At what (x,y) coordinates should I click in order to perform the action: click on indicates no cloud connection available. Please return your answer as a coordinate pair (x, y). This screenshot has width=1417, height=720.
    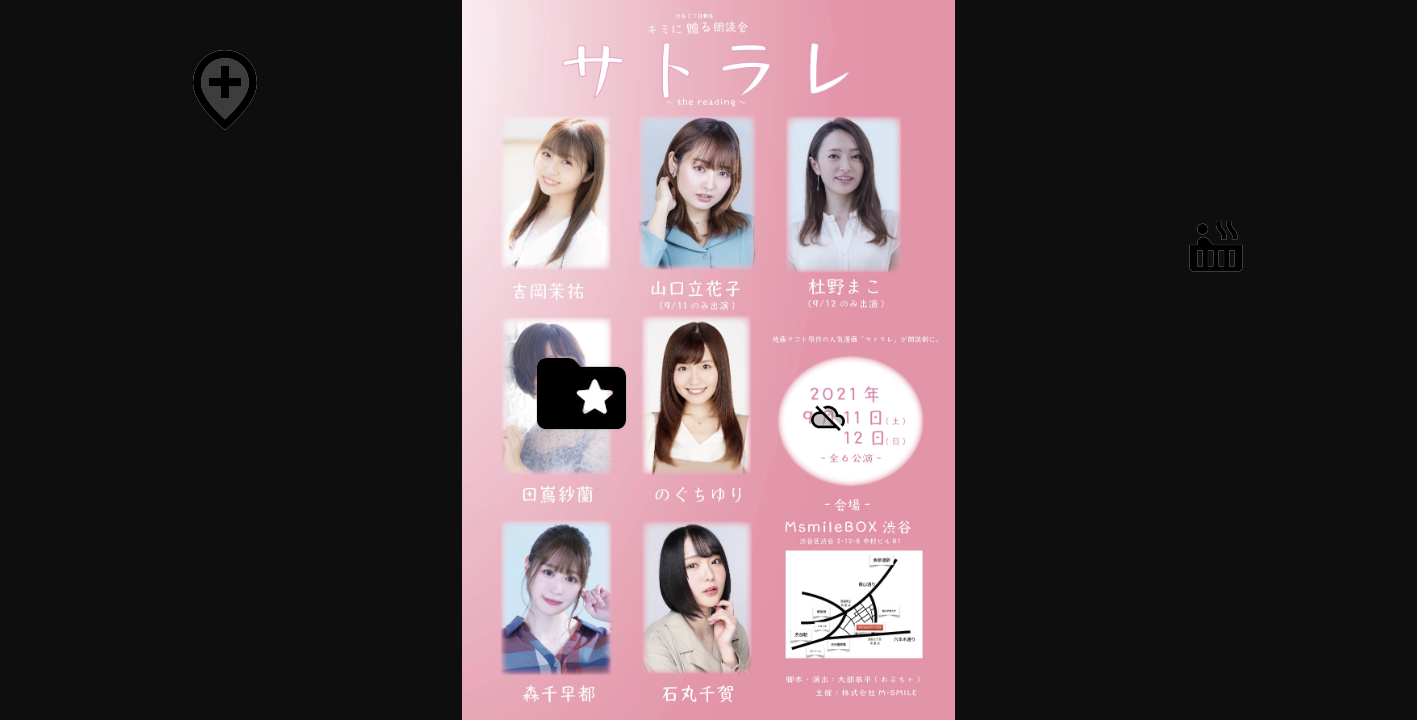
    Looking at the image, I should click on (828, 417).